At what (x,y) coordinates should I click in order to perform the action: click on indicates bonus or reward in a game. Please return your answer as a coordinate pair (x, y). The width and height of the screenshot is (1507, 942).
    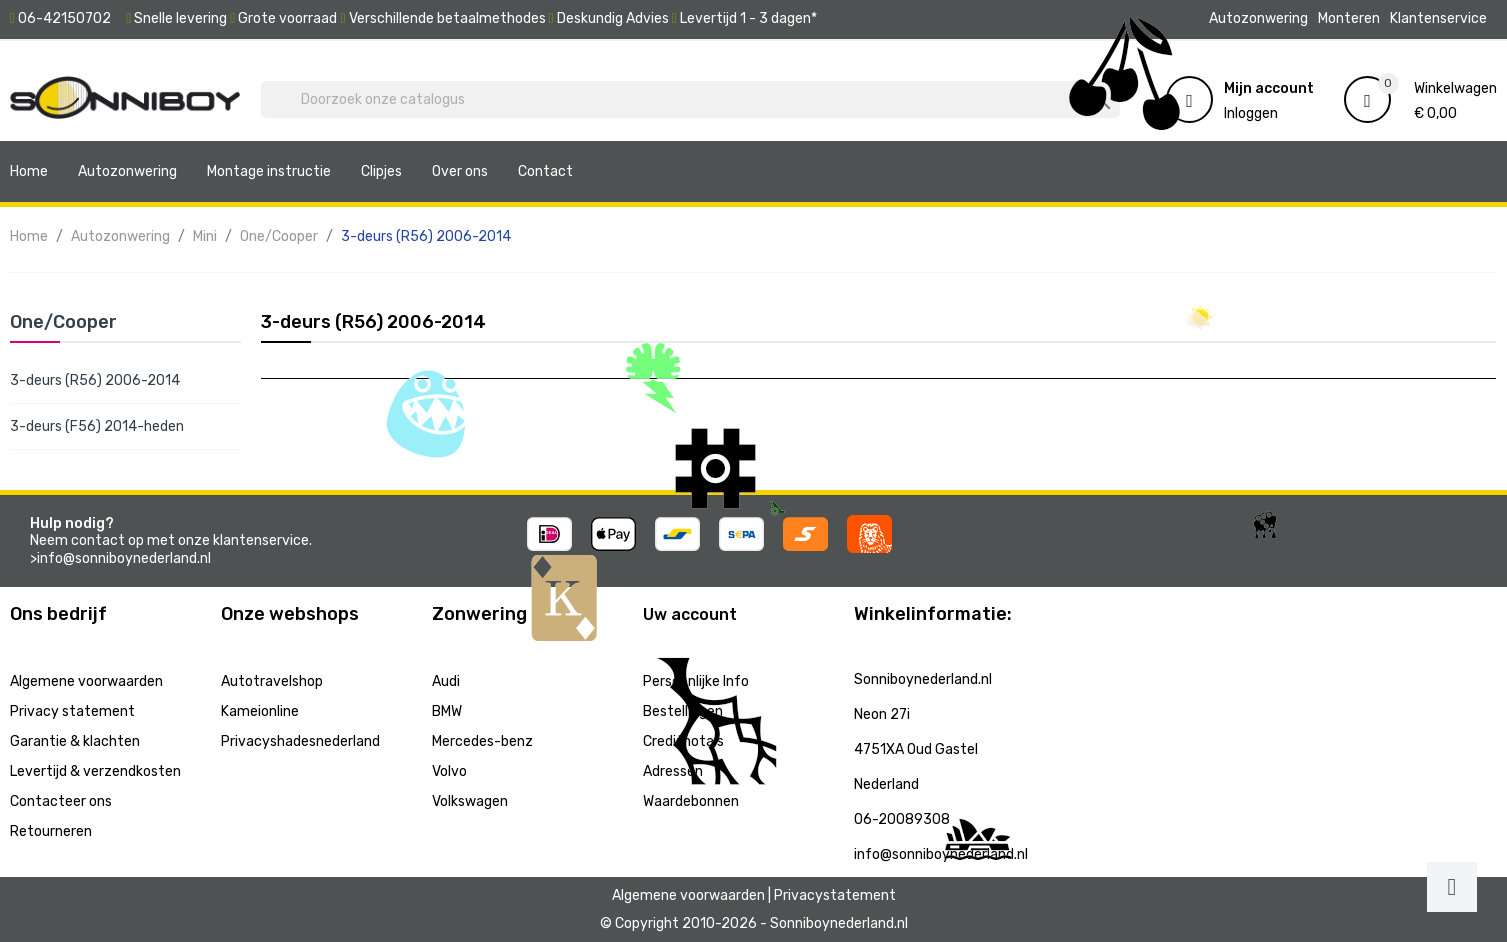
    Looking at the image, I should click on (1124, 71).